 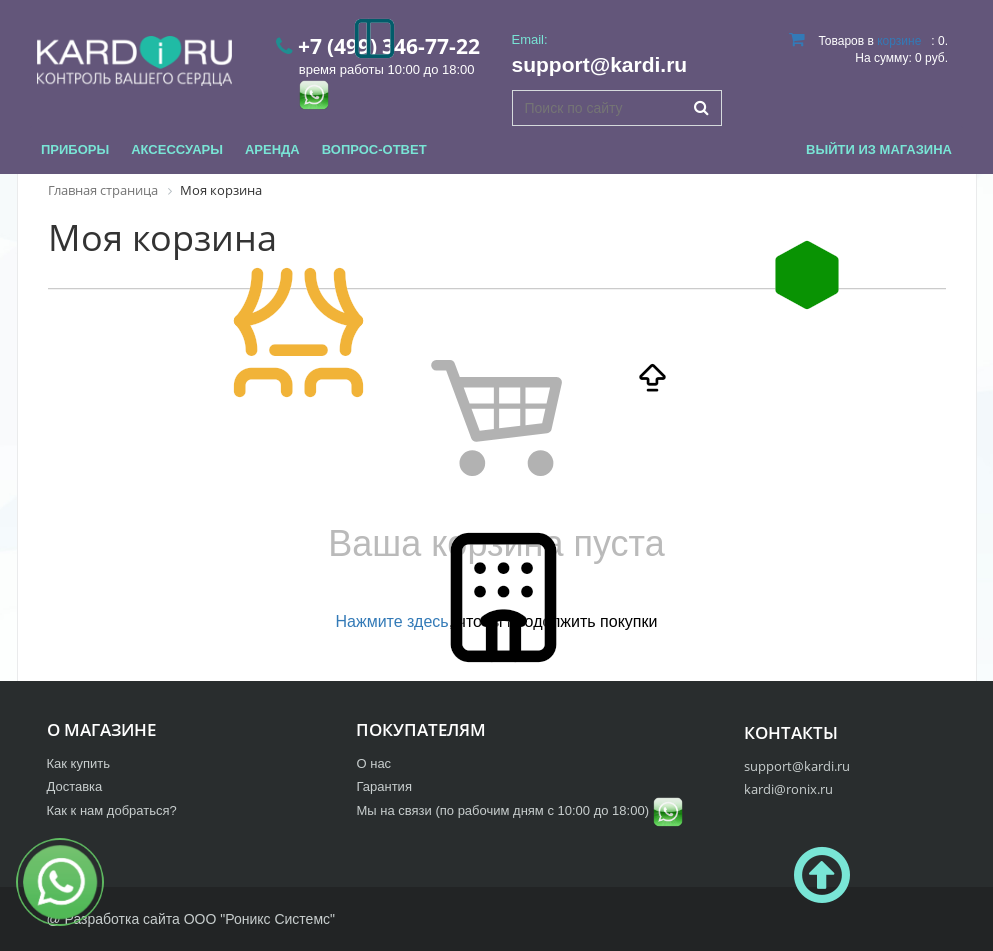 I want to click on upload file to cloud or server, so click(x=652, y=378).